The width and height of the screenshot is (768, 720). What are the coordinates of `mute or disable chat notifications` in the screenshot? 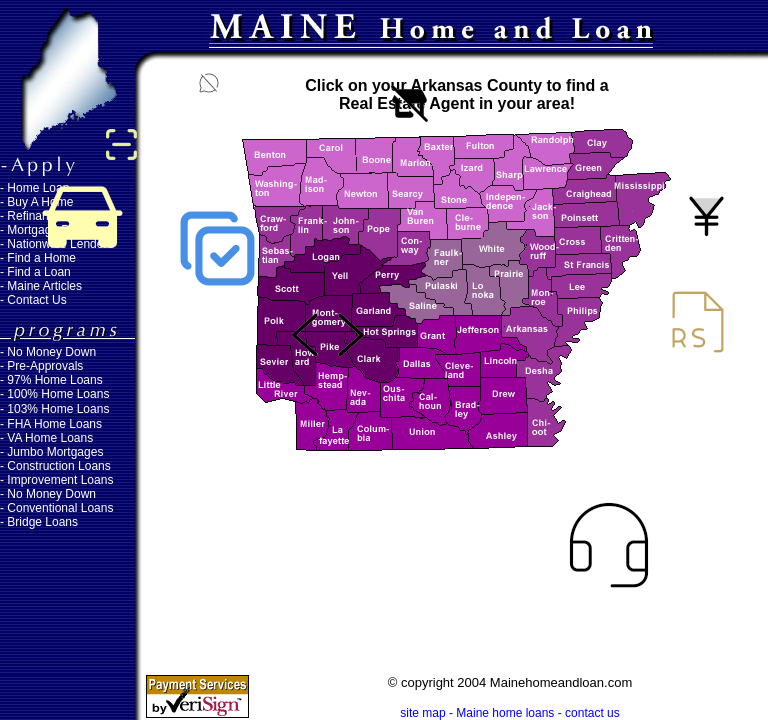 It's located at (209, 83).